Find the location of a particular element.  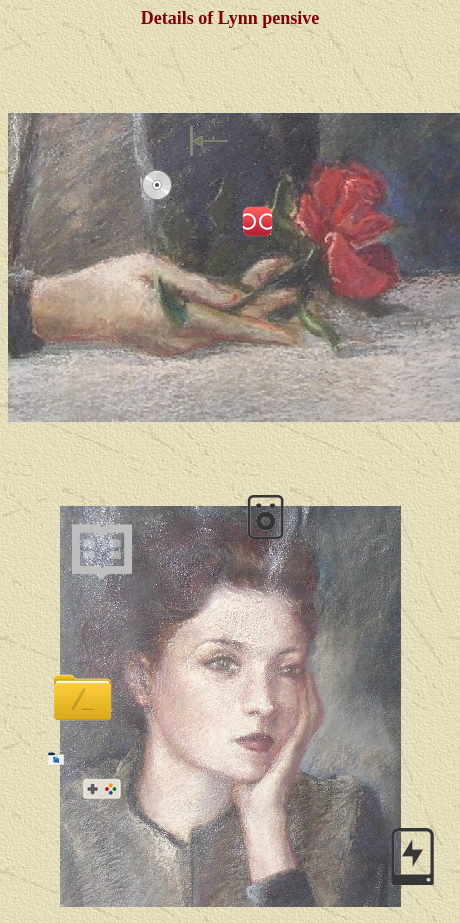

open rhythmbox music player is located at coordinates (267, 517).